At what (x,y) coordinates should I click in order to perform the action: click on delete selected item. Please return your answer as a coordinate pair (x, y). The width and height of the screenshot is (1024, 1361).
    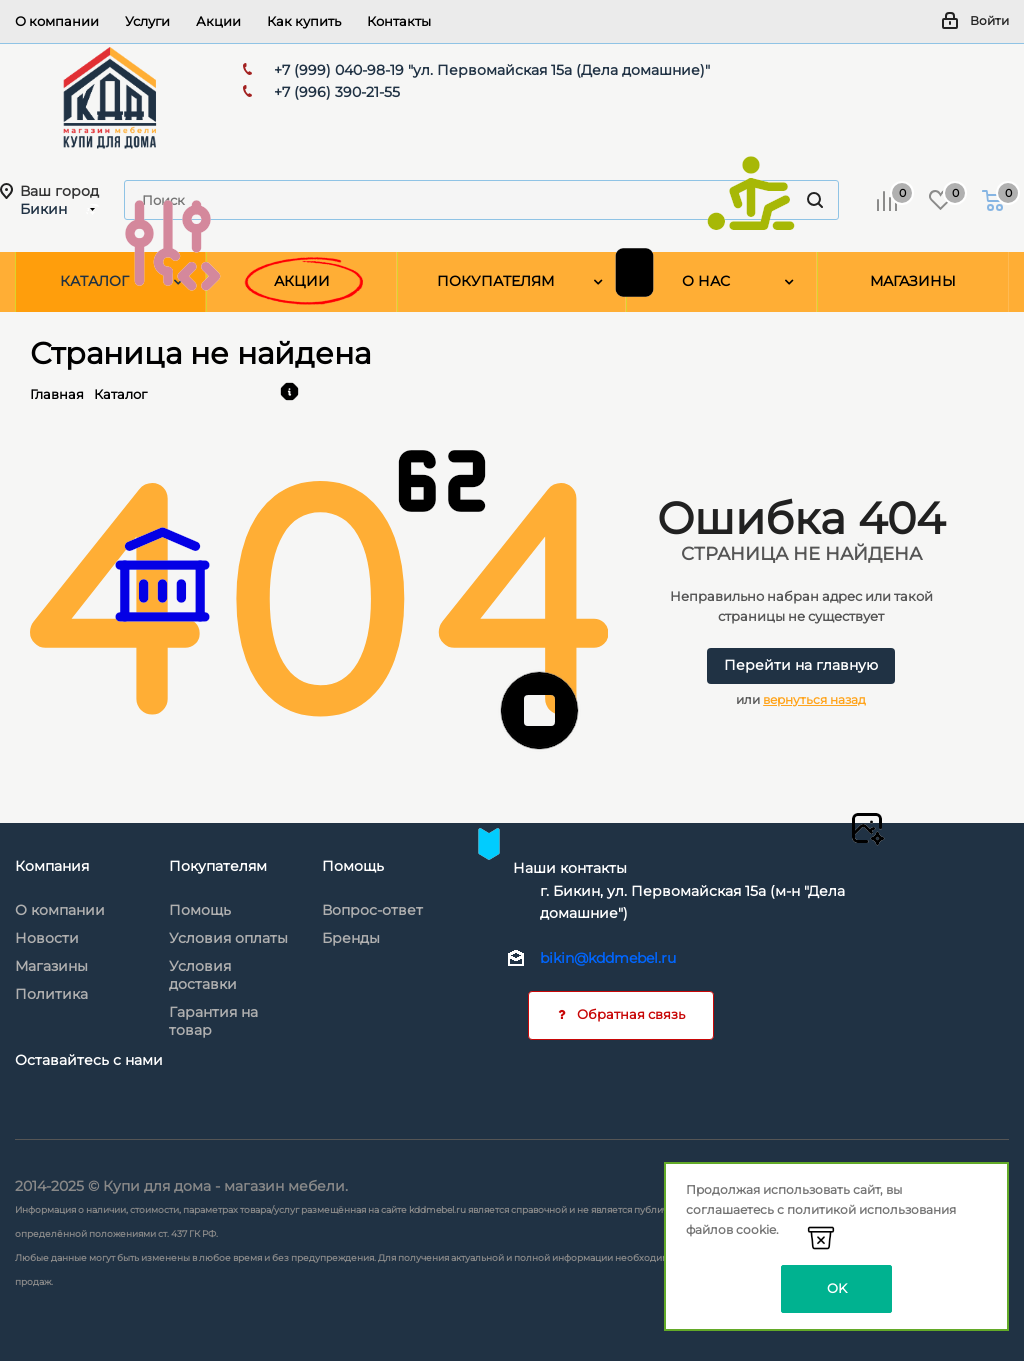
    Looking at the image, I should click on (821, 1238).